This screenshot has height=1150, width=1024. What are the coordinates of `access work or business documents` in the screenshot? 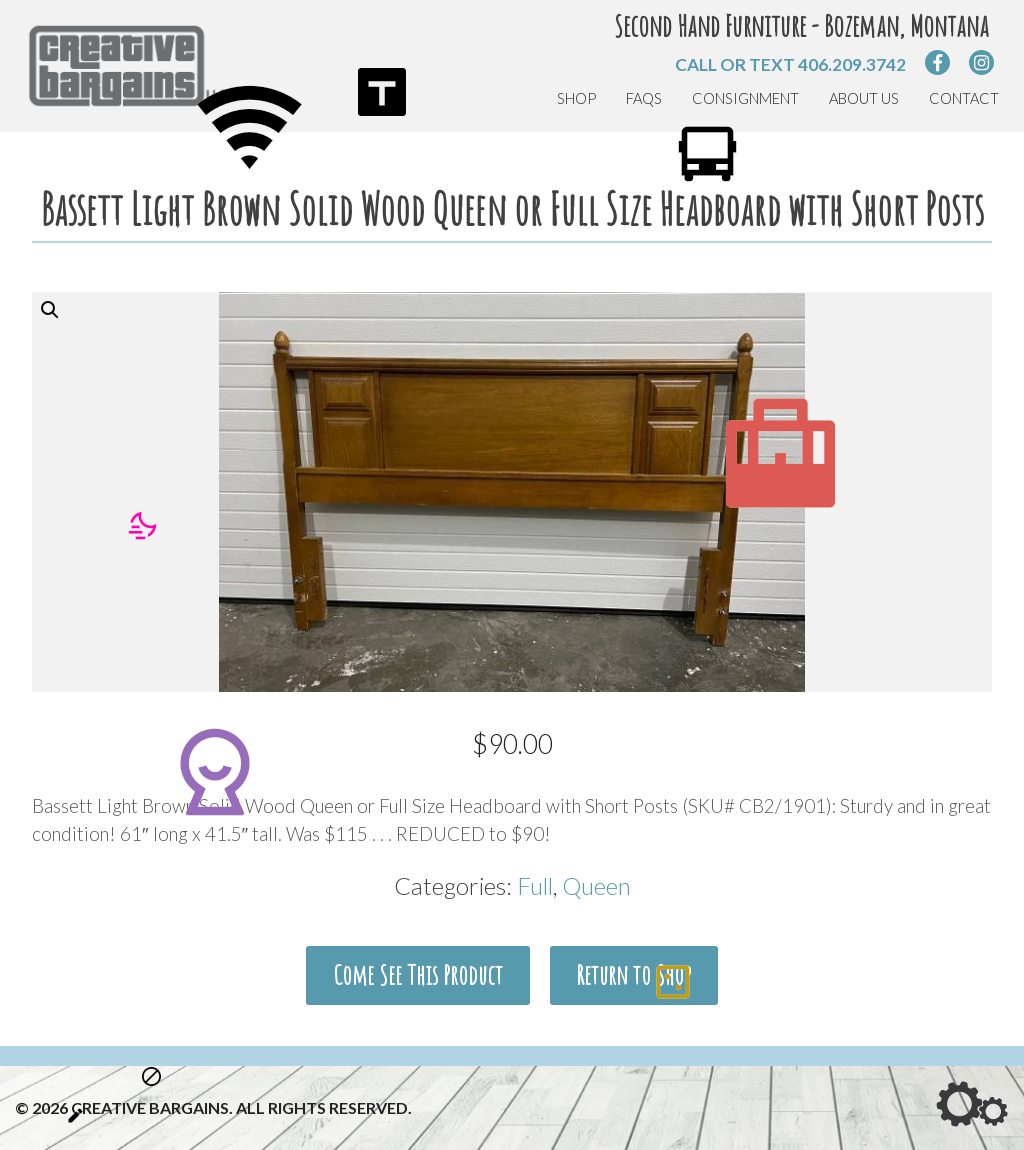 It's located at (780, 458).